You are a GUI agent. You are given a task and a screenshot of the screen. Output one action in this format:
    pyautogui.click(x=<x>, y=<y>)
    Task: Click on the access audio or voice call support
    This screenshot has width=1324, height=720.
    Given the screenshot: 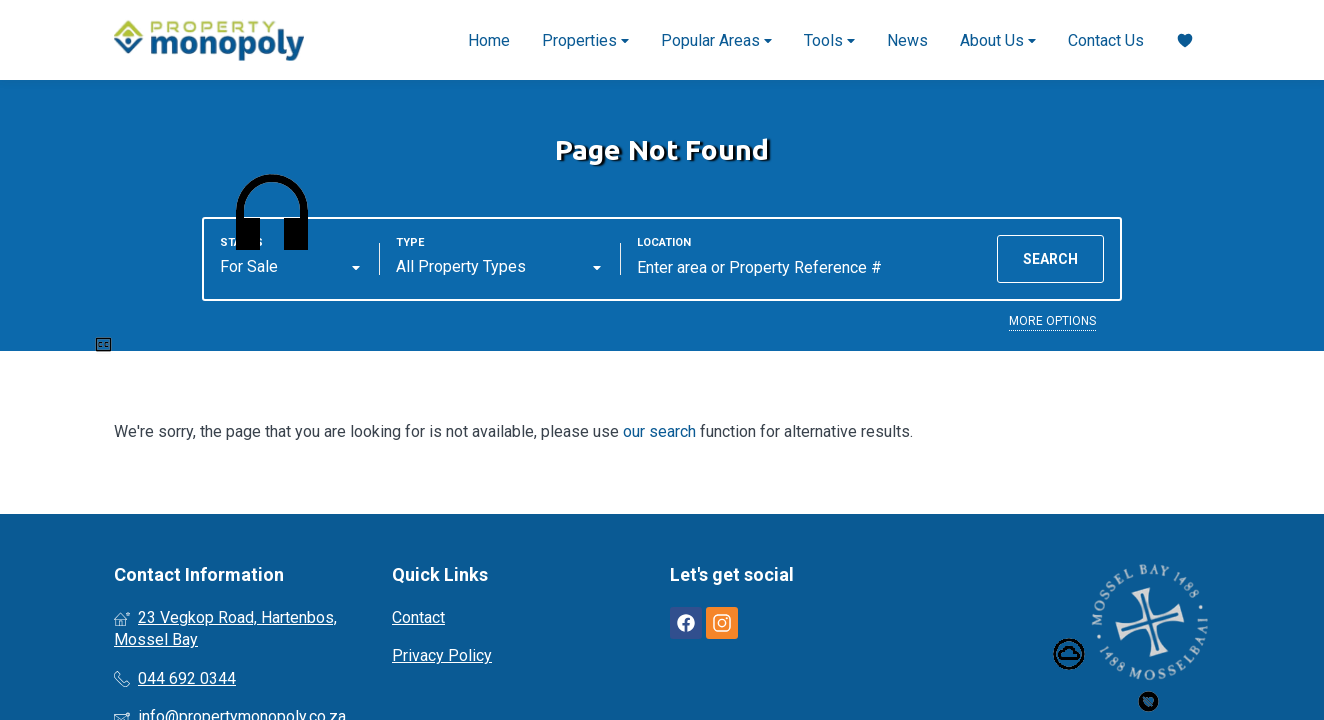 What is the action you would take?
    pyautogui.click(x=272, y=218)
    